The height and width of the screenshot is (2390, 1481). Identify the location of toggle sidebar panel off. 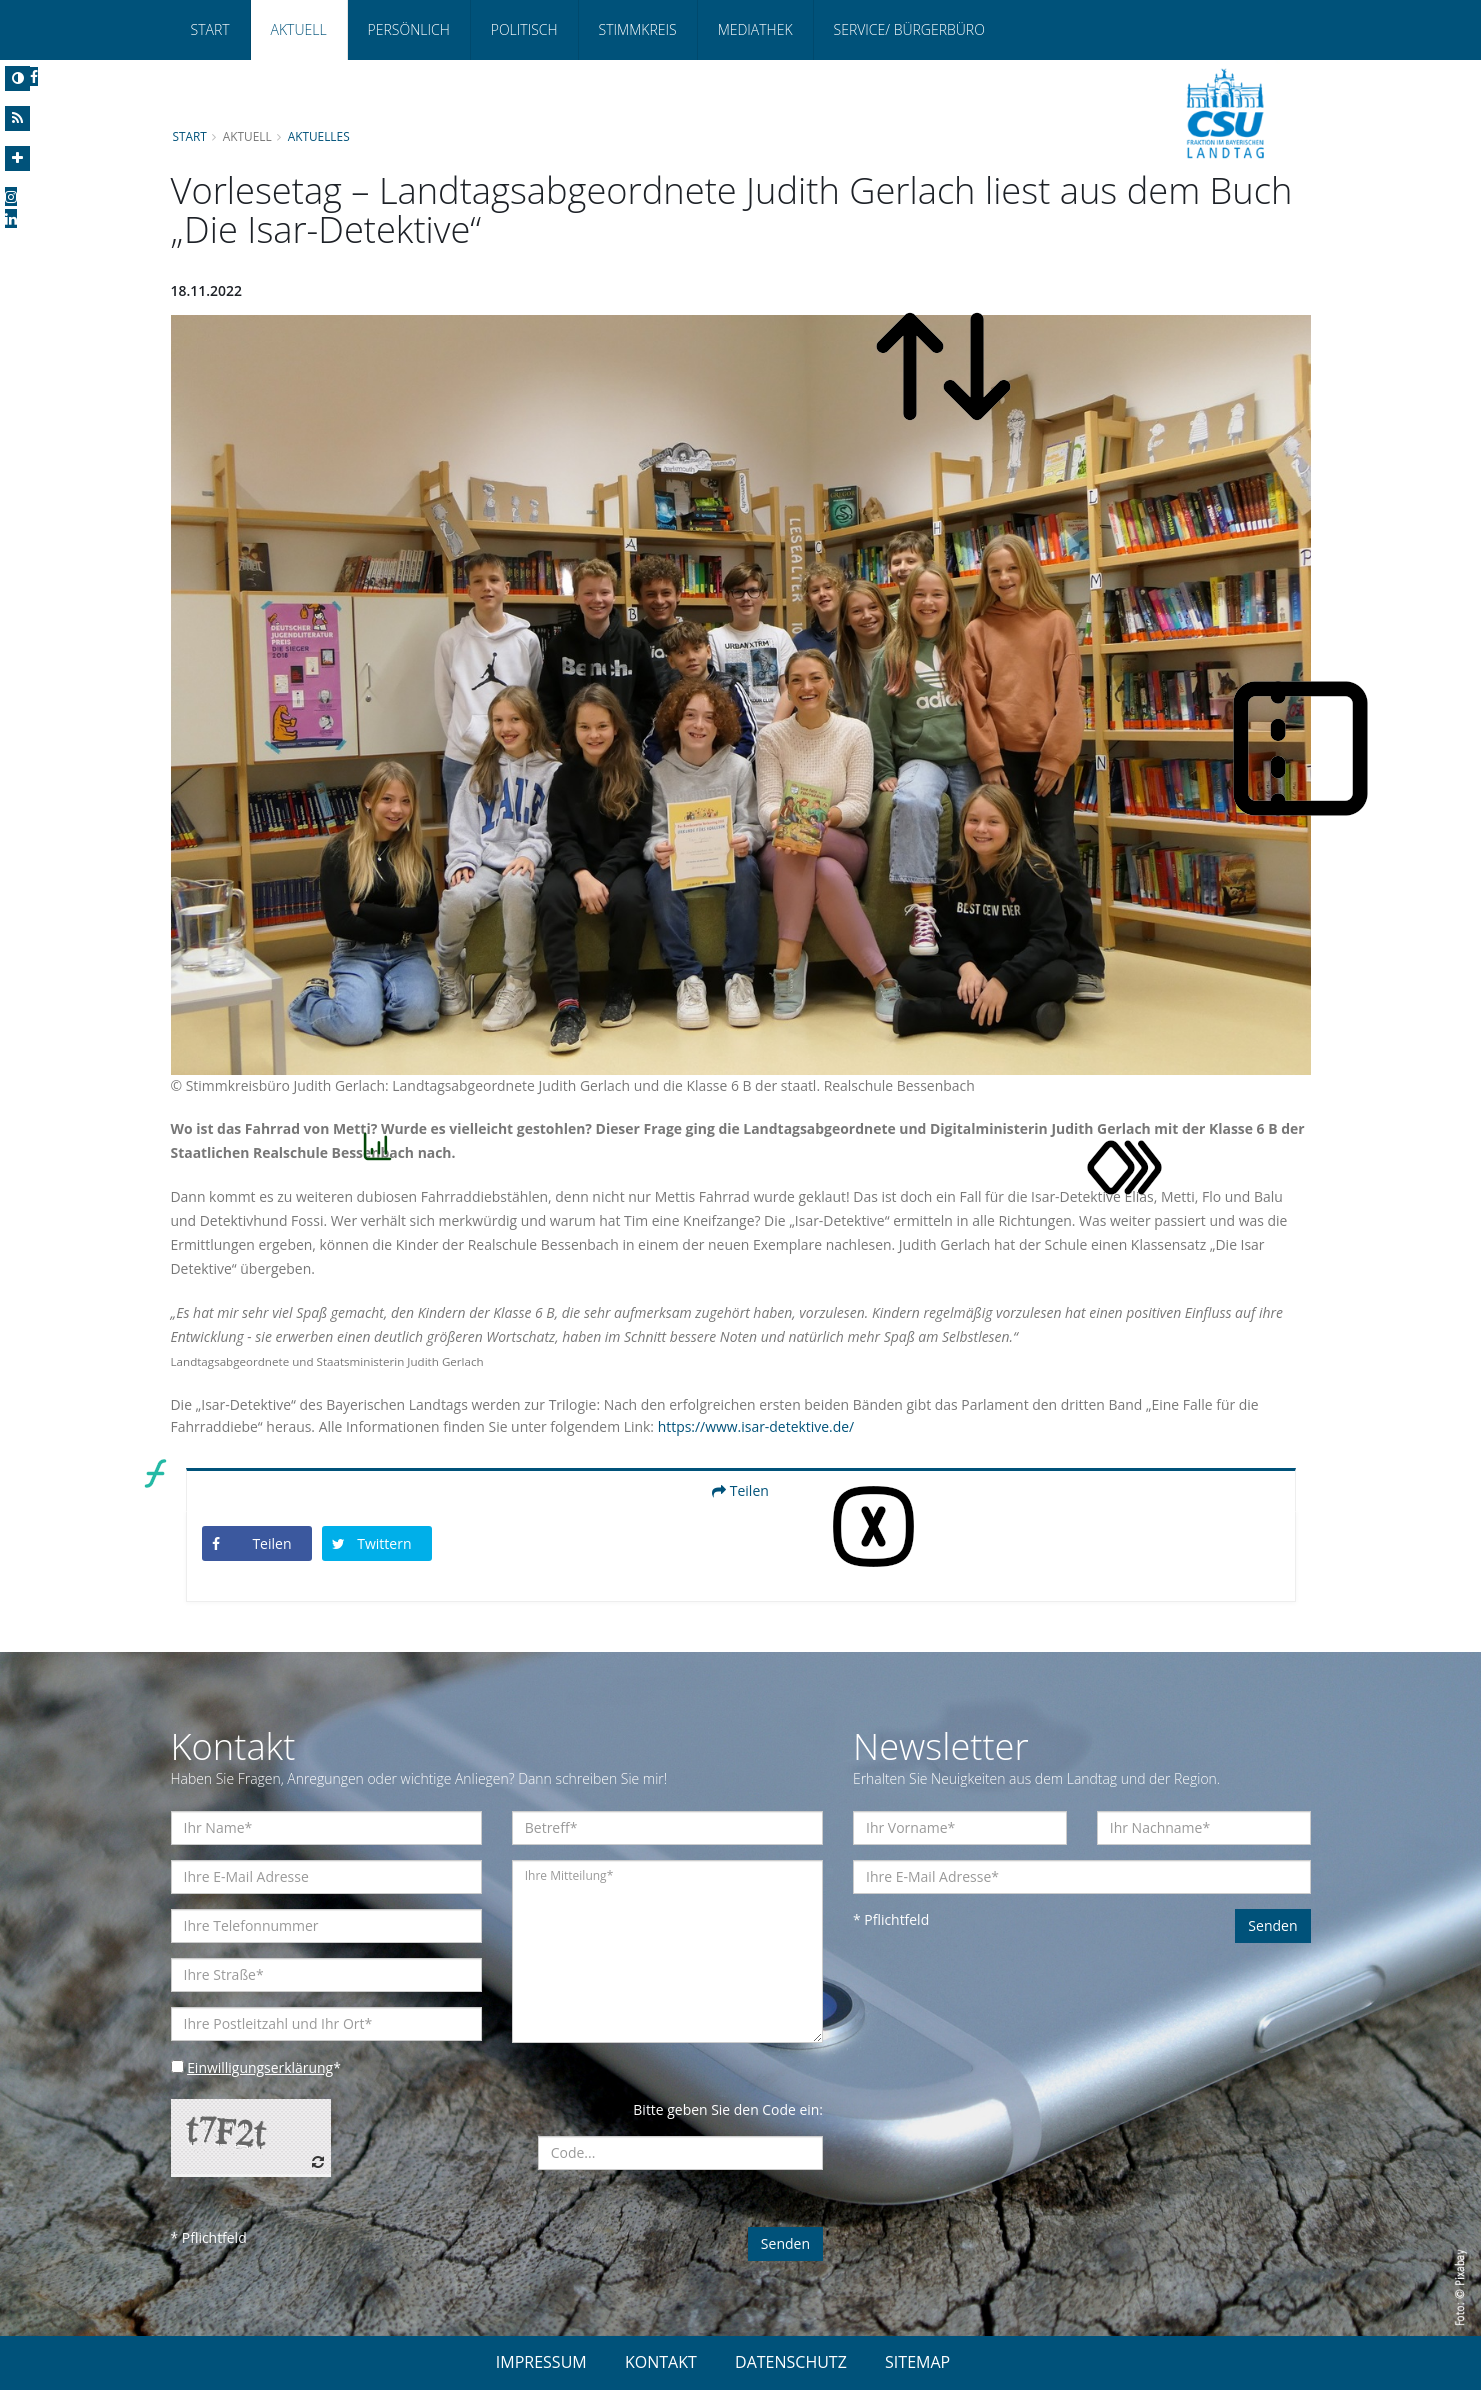
(1300, 748).